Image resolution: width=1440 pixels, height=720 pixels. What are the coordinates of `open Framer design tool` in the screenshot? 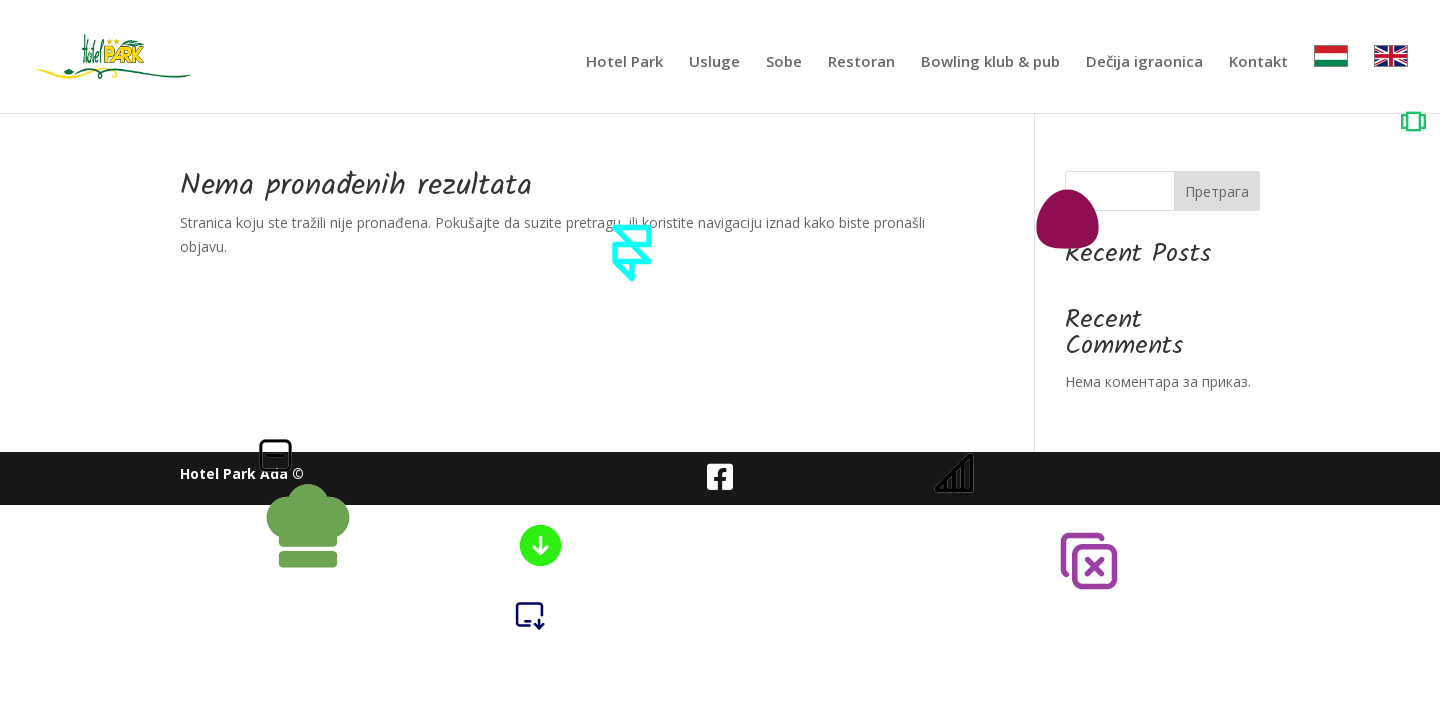 It's located at (632, 253).